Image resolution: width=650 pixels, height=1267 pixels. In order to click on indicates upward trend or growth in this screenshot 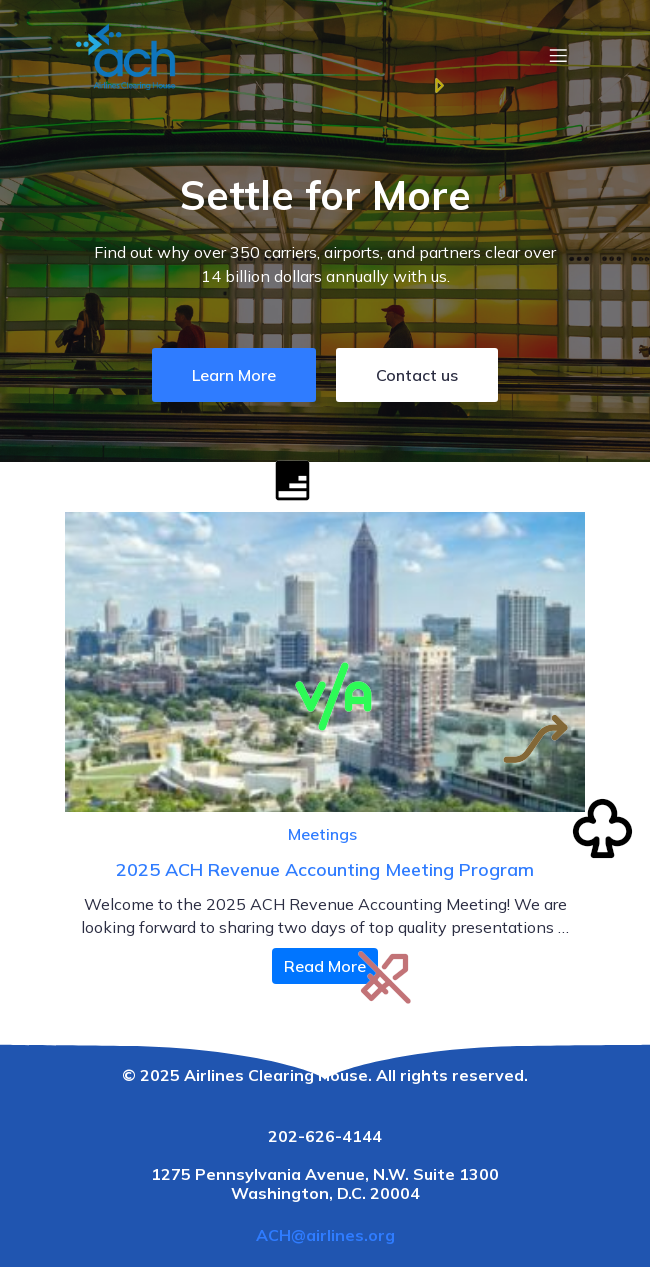, I will do `click(535, 740)`.